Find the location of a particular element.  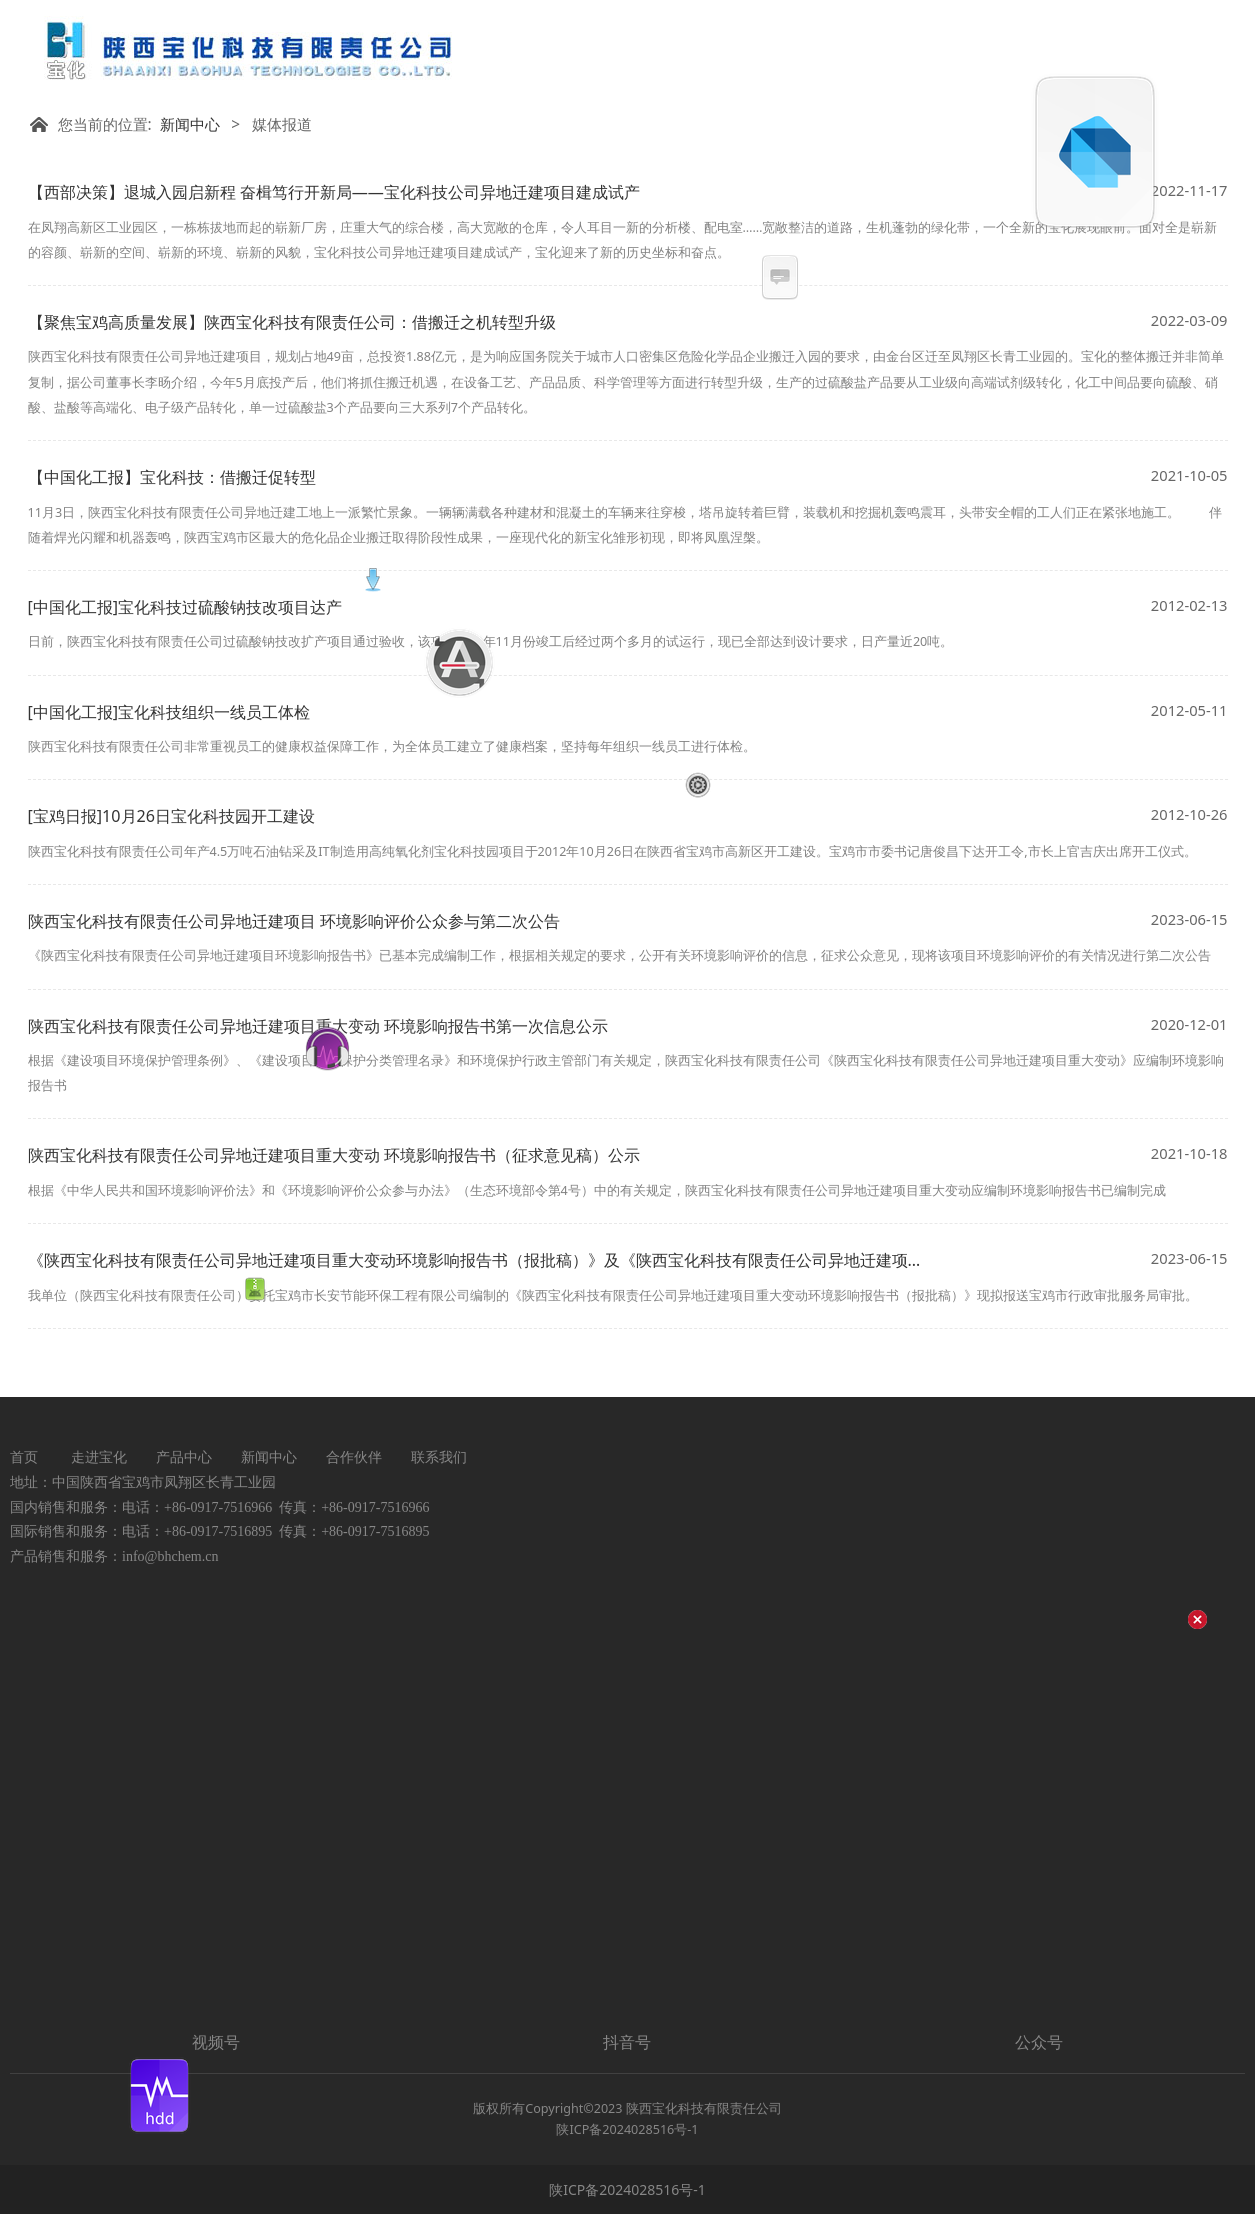

a microdvd subtitle file is located at coordinates (780, 277).